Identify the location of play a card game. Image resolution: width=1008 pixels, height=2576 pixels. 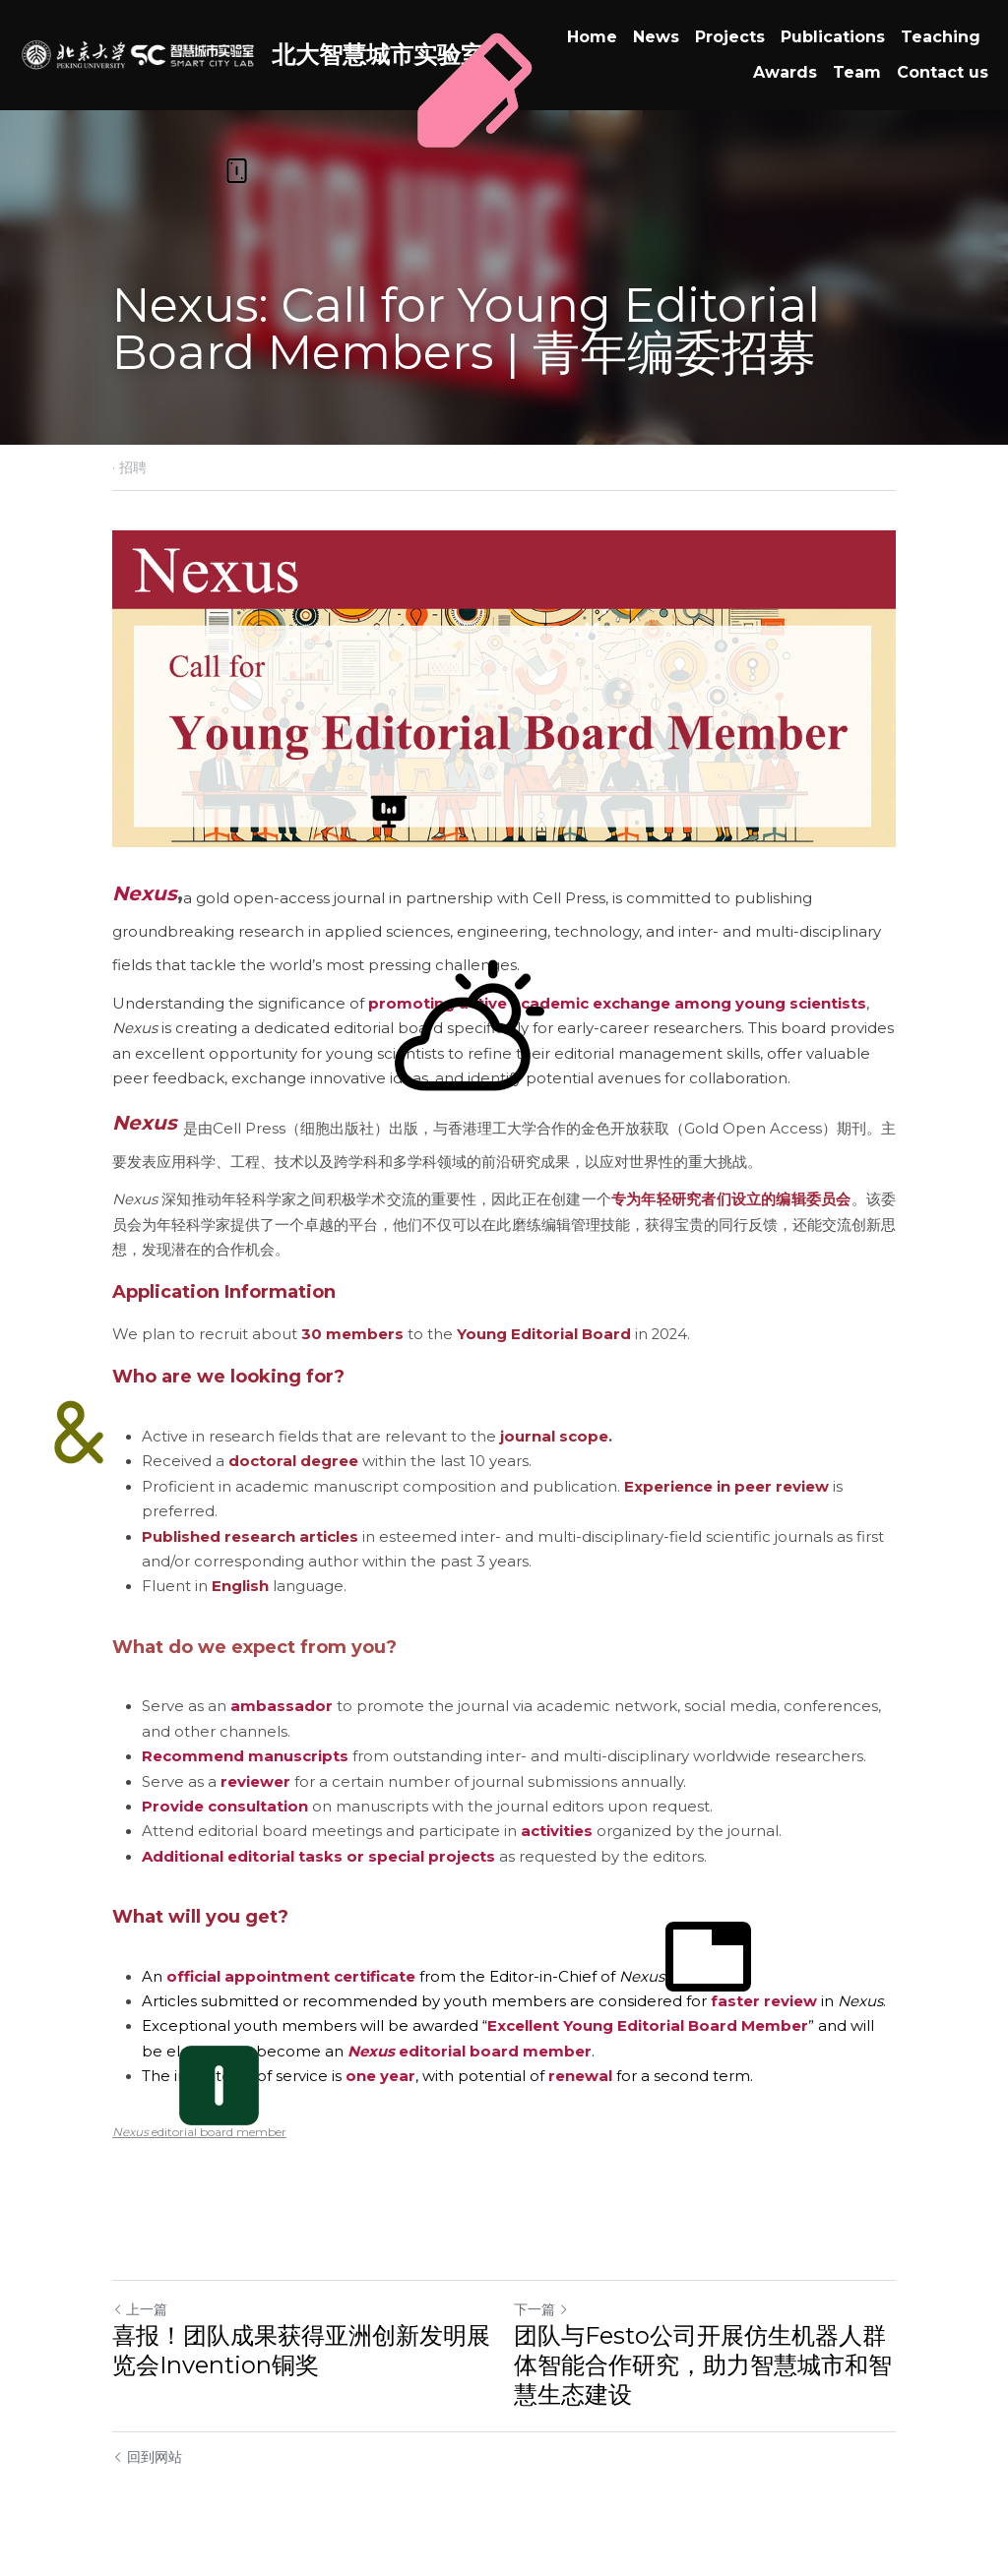
(236, 170).